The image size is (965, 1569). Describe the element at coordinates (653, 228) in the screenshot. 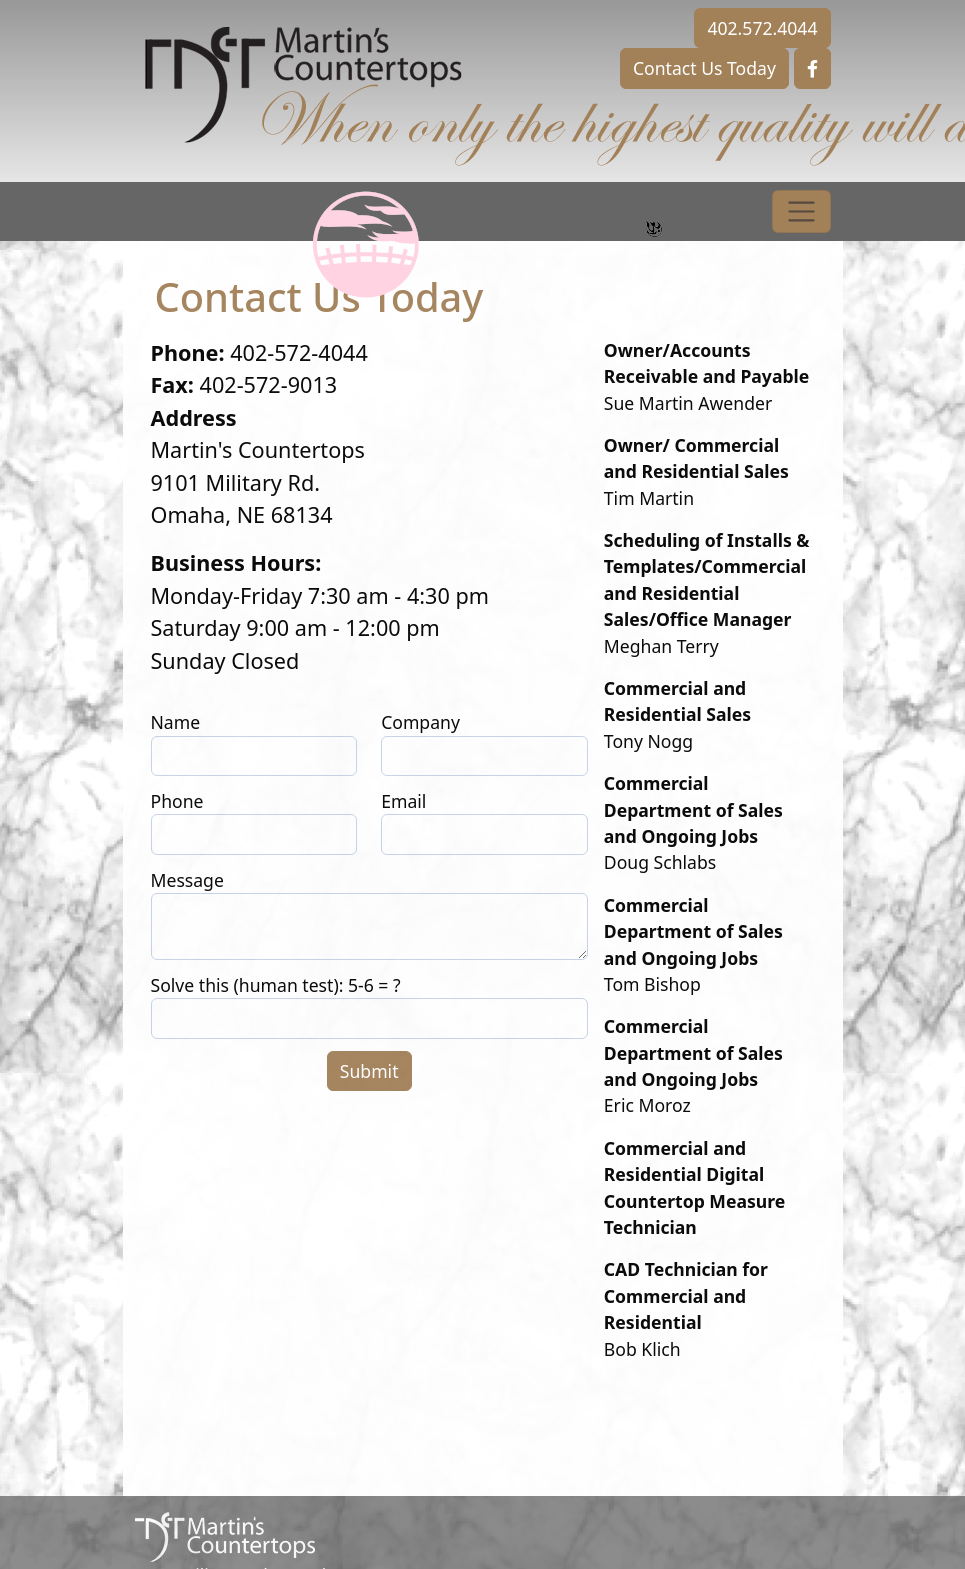

I see `indicates a burning or destroyed document` at that location.